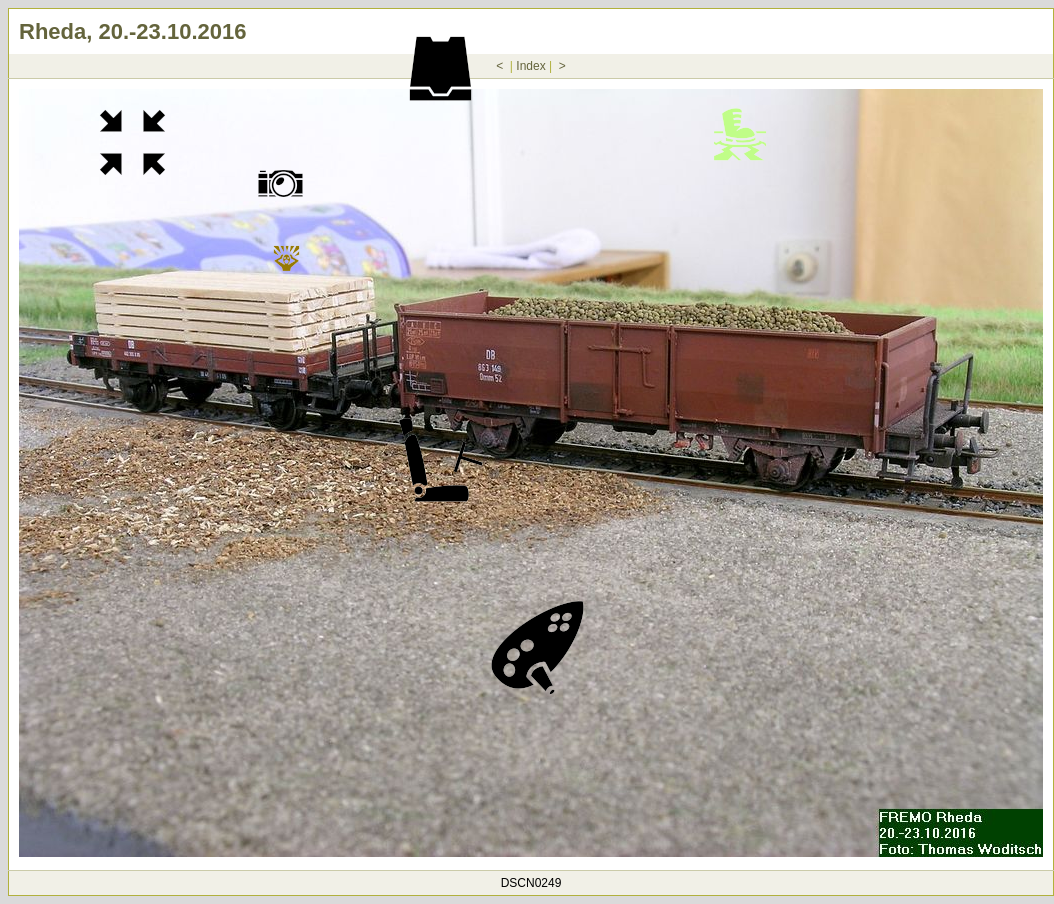 Image resolution: width=1054 pixels, height=904 pixels. What do you see at coordinates (132, 142) in the screenshot?
I see `exit fullscreen mode` at bounding box center [132, 142].